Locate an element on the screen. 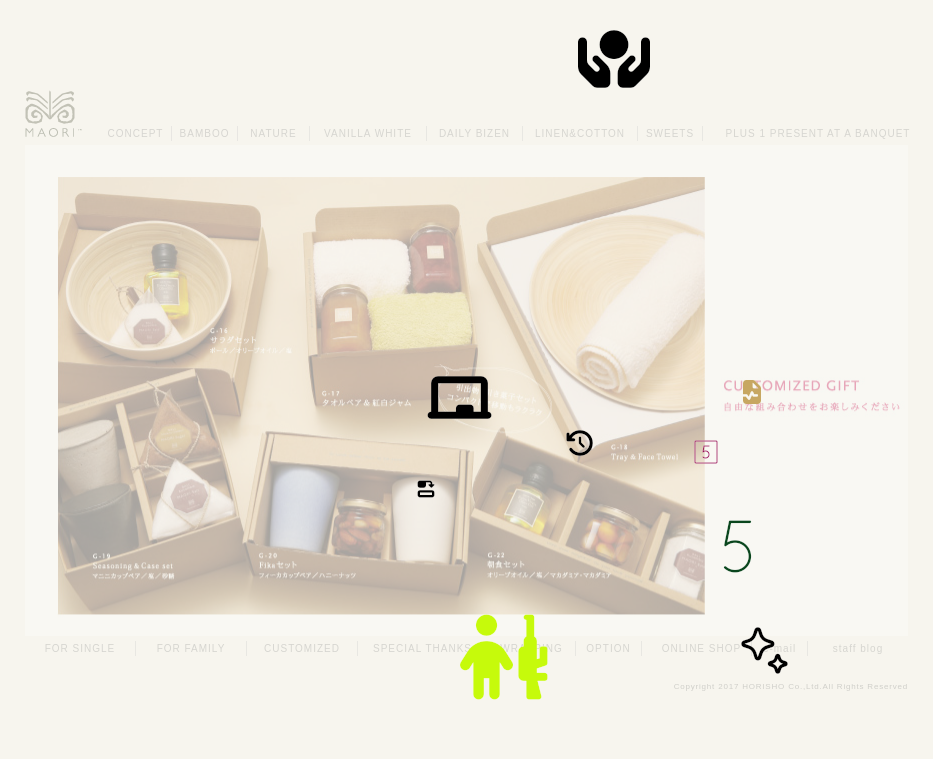  indicates the number five in a list or sequence is located at coordinates (737, 546).